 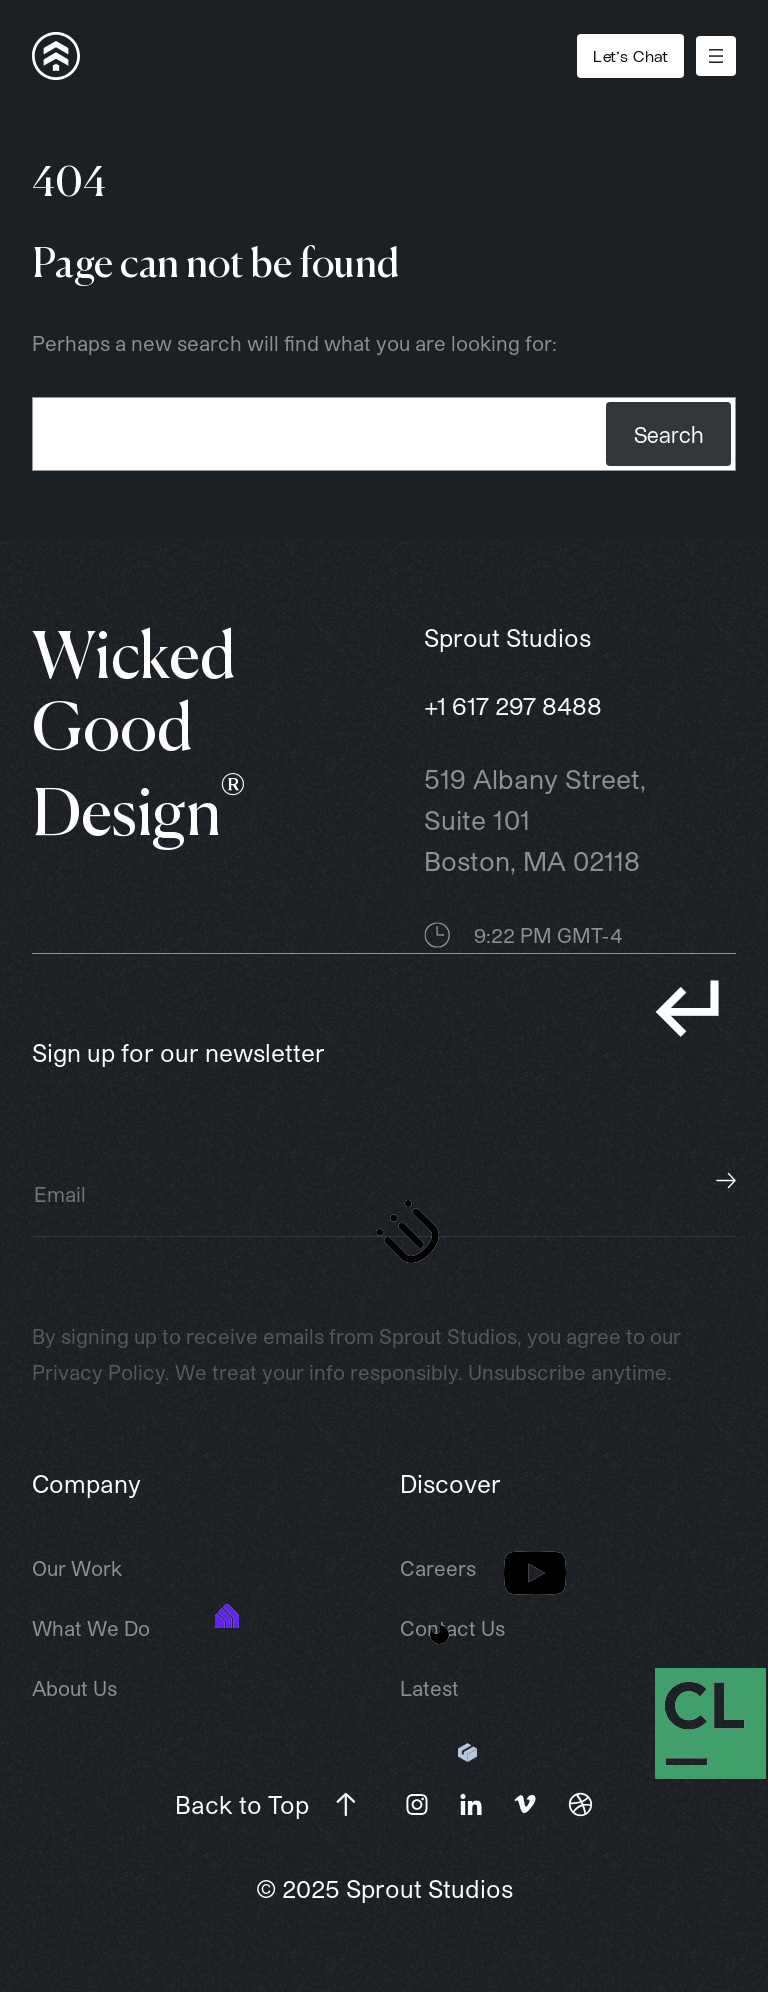 I want to click on git large file storage logo, so click(x=467, y=1752).